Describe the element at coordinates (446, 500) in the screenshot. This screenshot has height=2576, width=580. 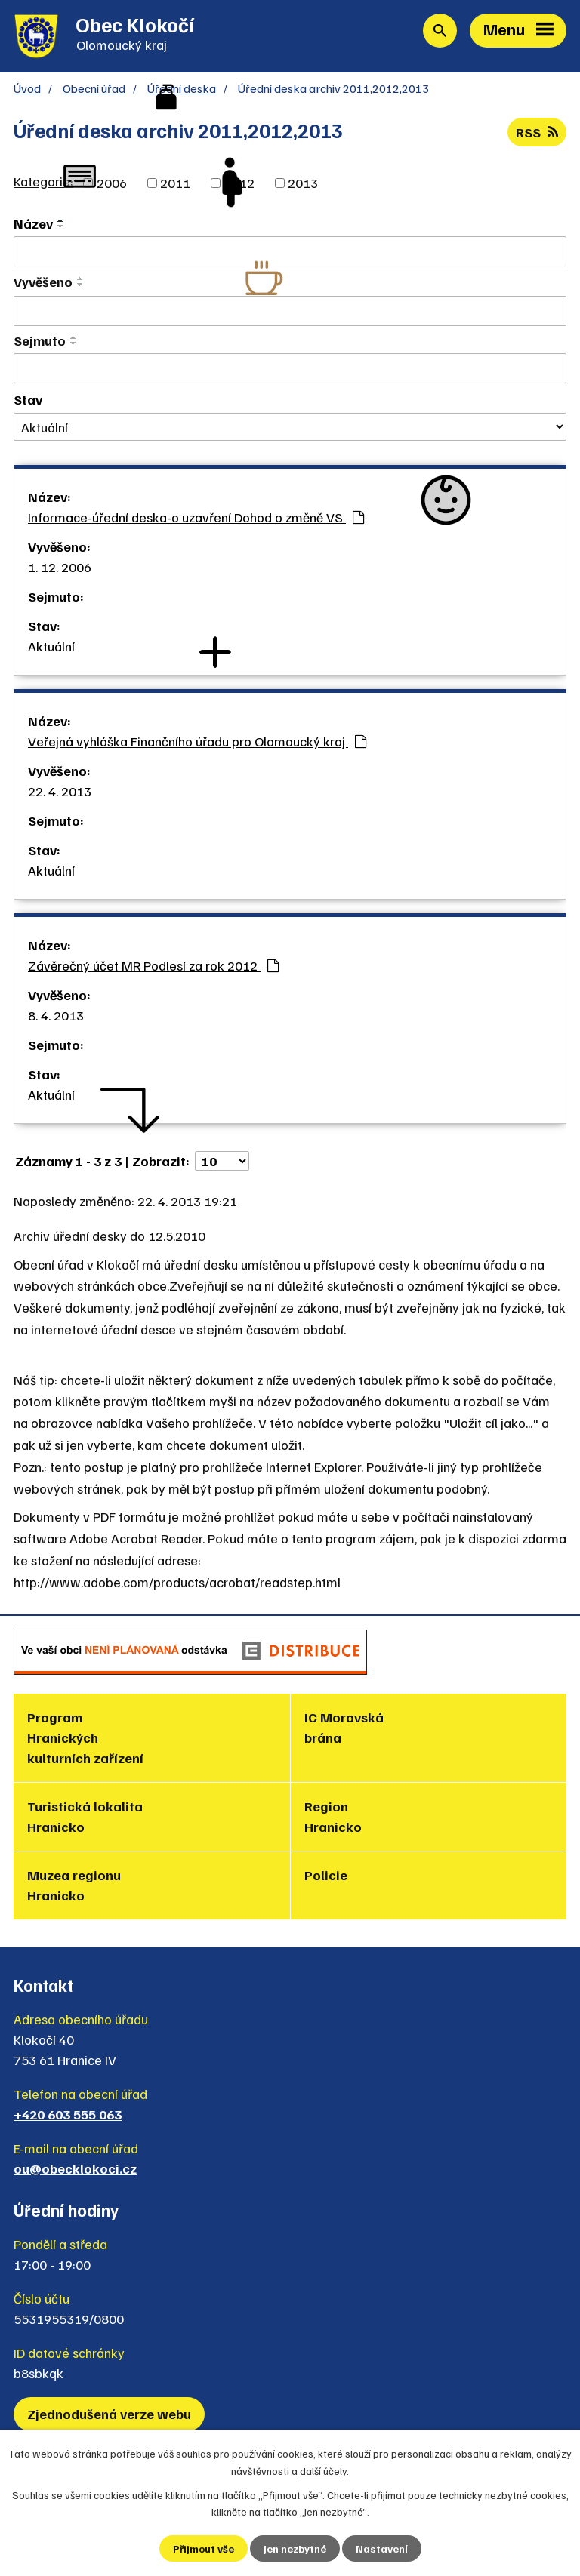
I see `access parental or family settings` at that location.